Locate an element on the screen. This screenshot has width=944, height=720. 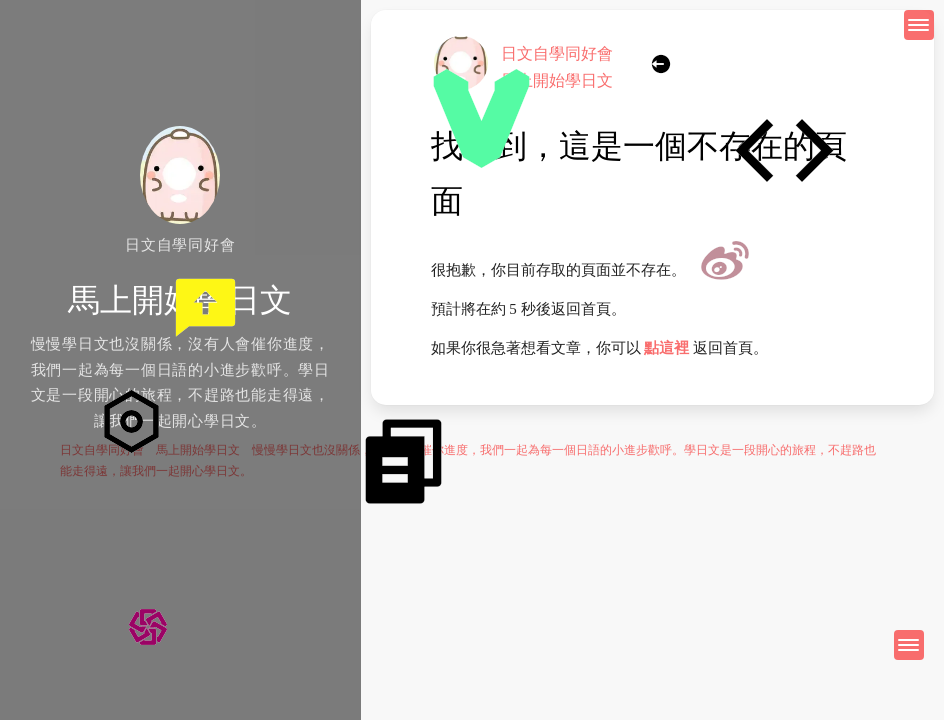
open Weibo app is located at coordinates (725, 261).